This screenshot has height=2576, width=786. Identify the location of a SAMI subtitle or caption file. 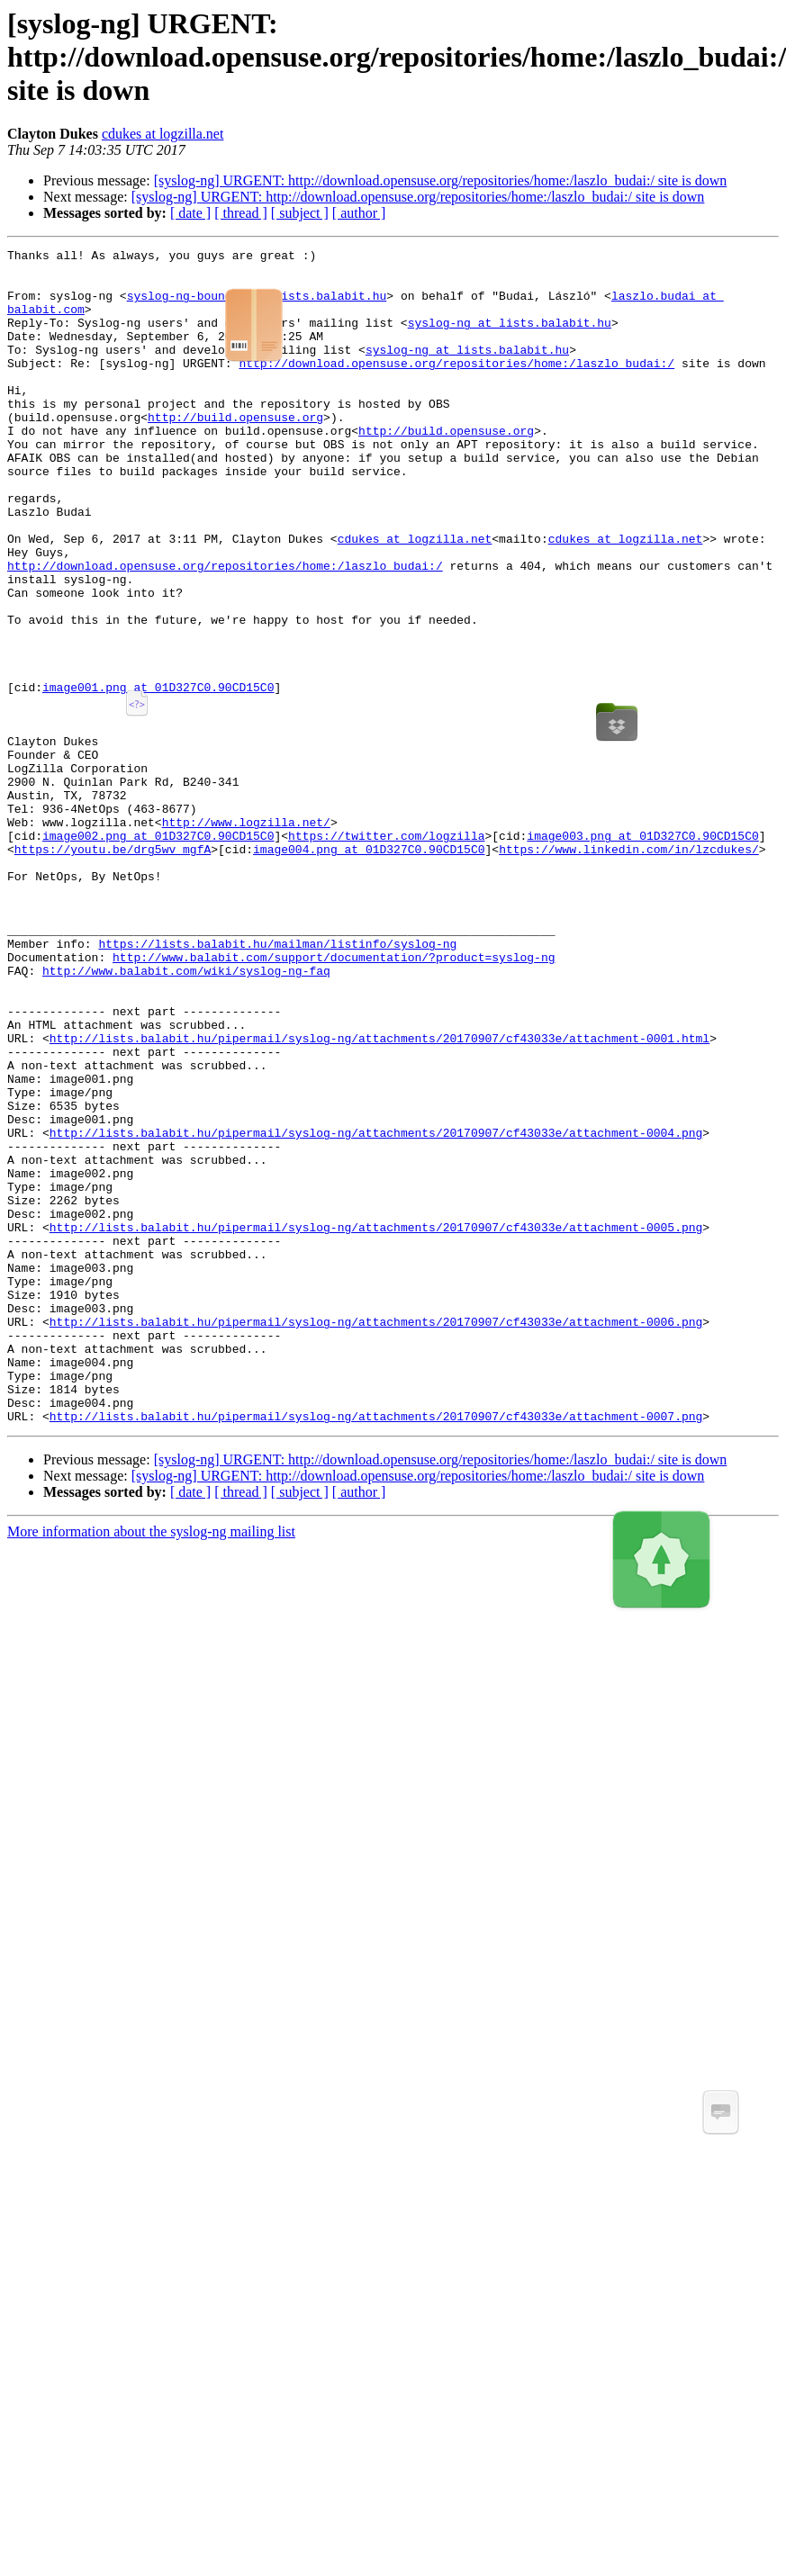
(720, 2112).